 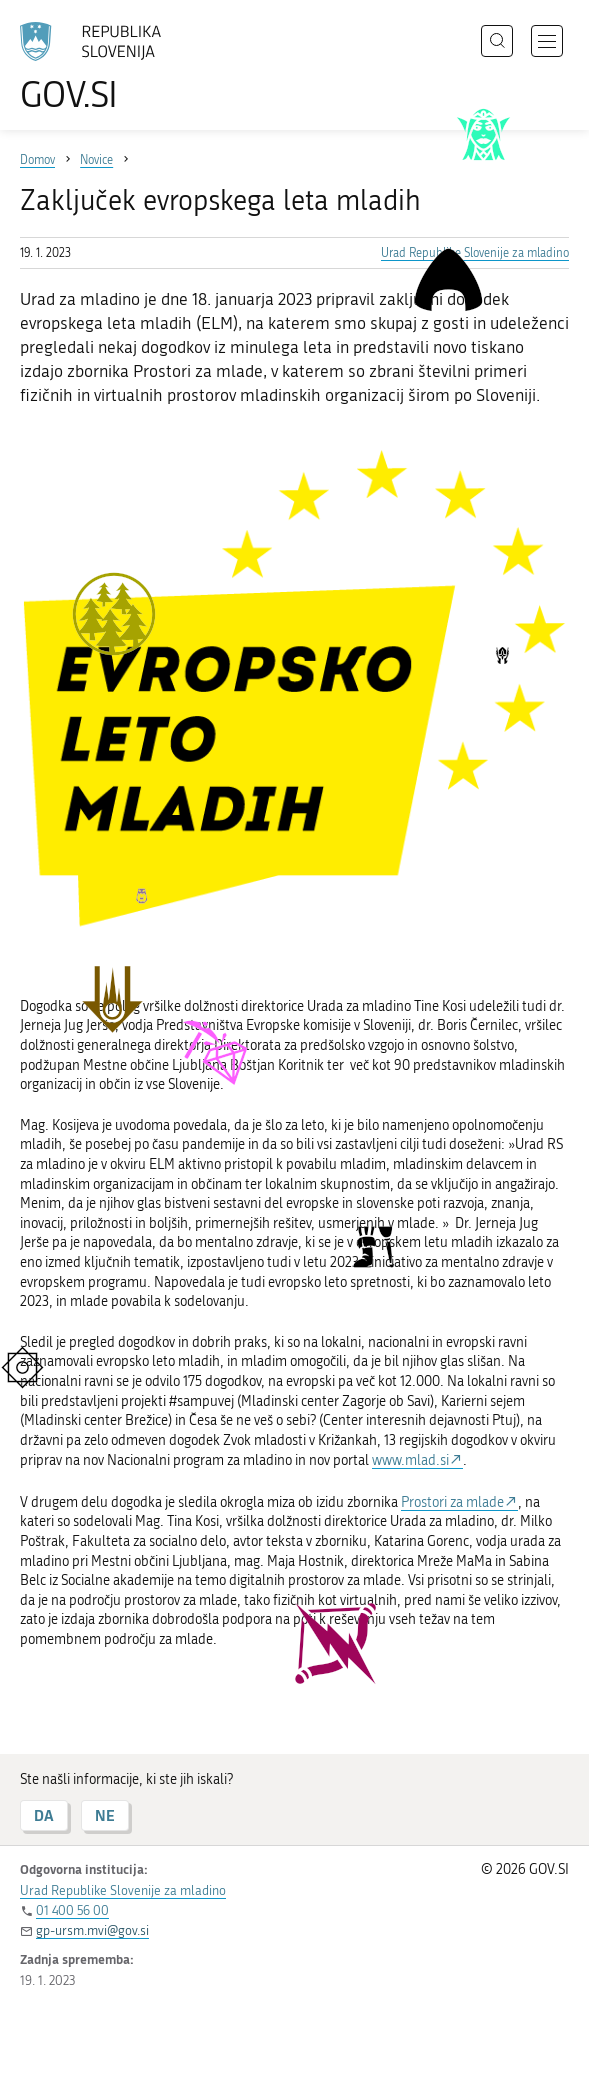 I want to click on indicates islamic content or quranic section marker, so click(x=22, y=1367).